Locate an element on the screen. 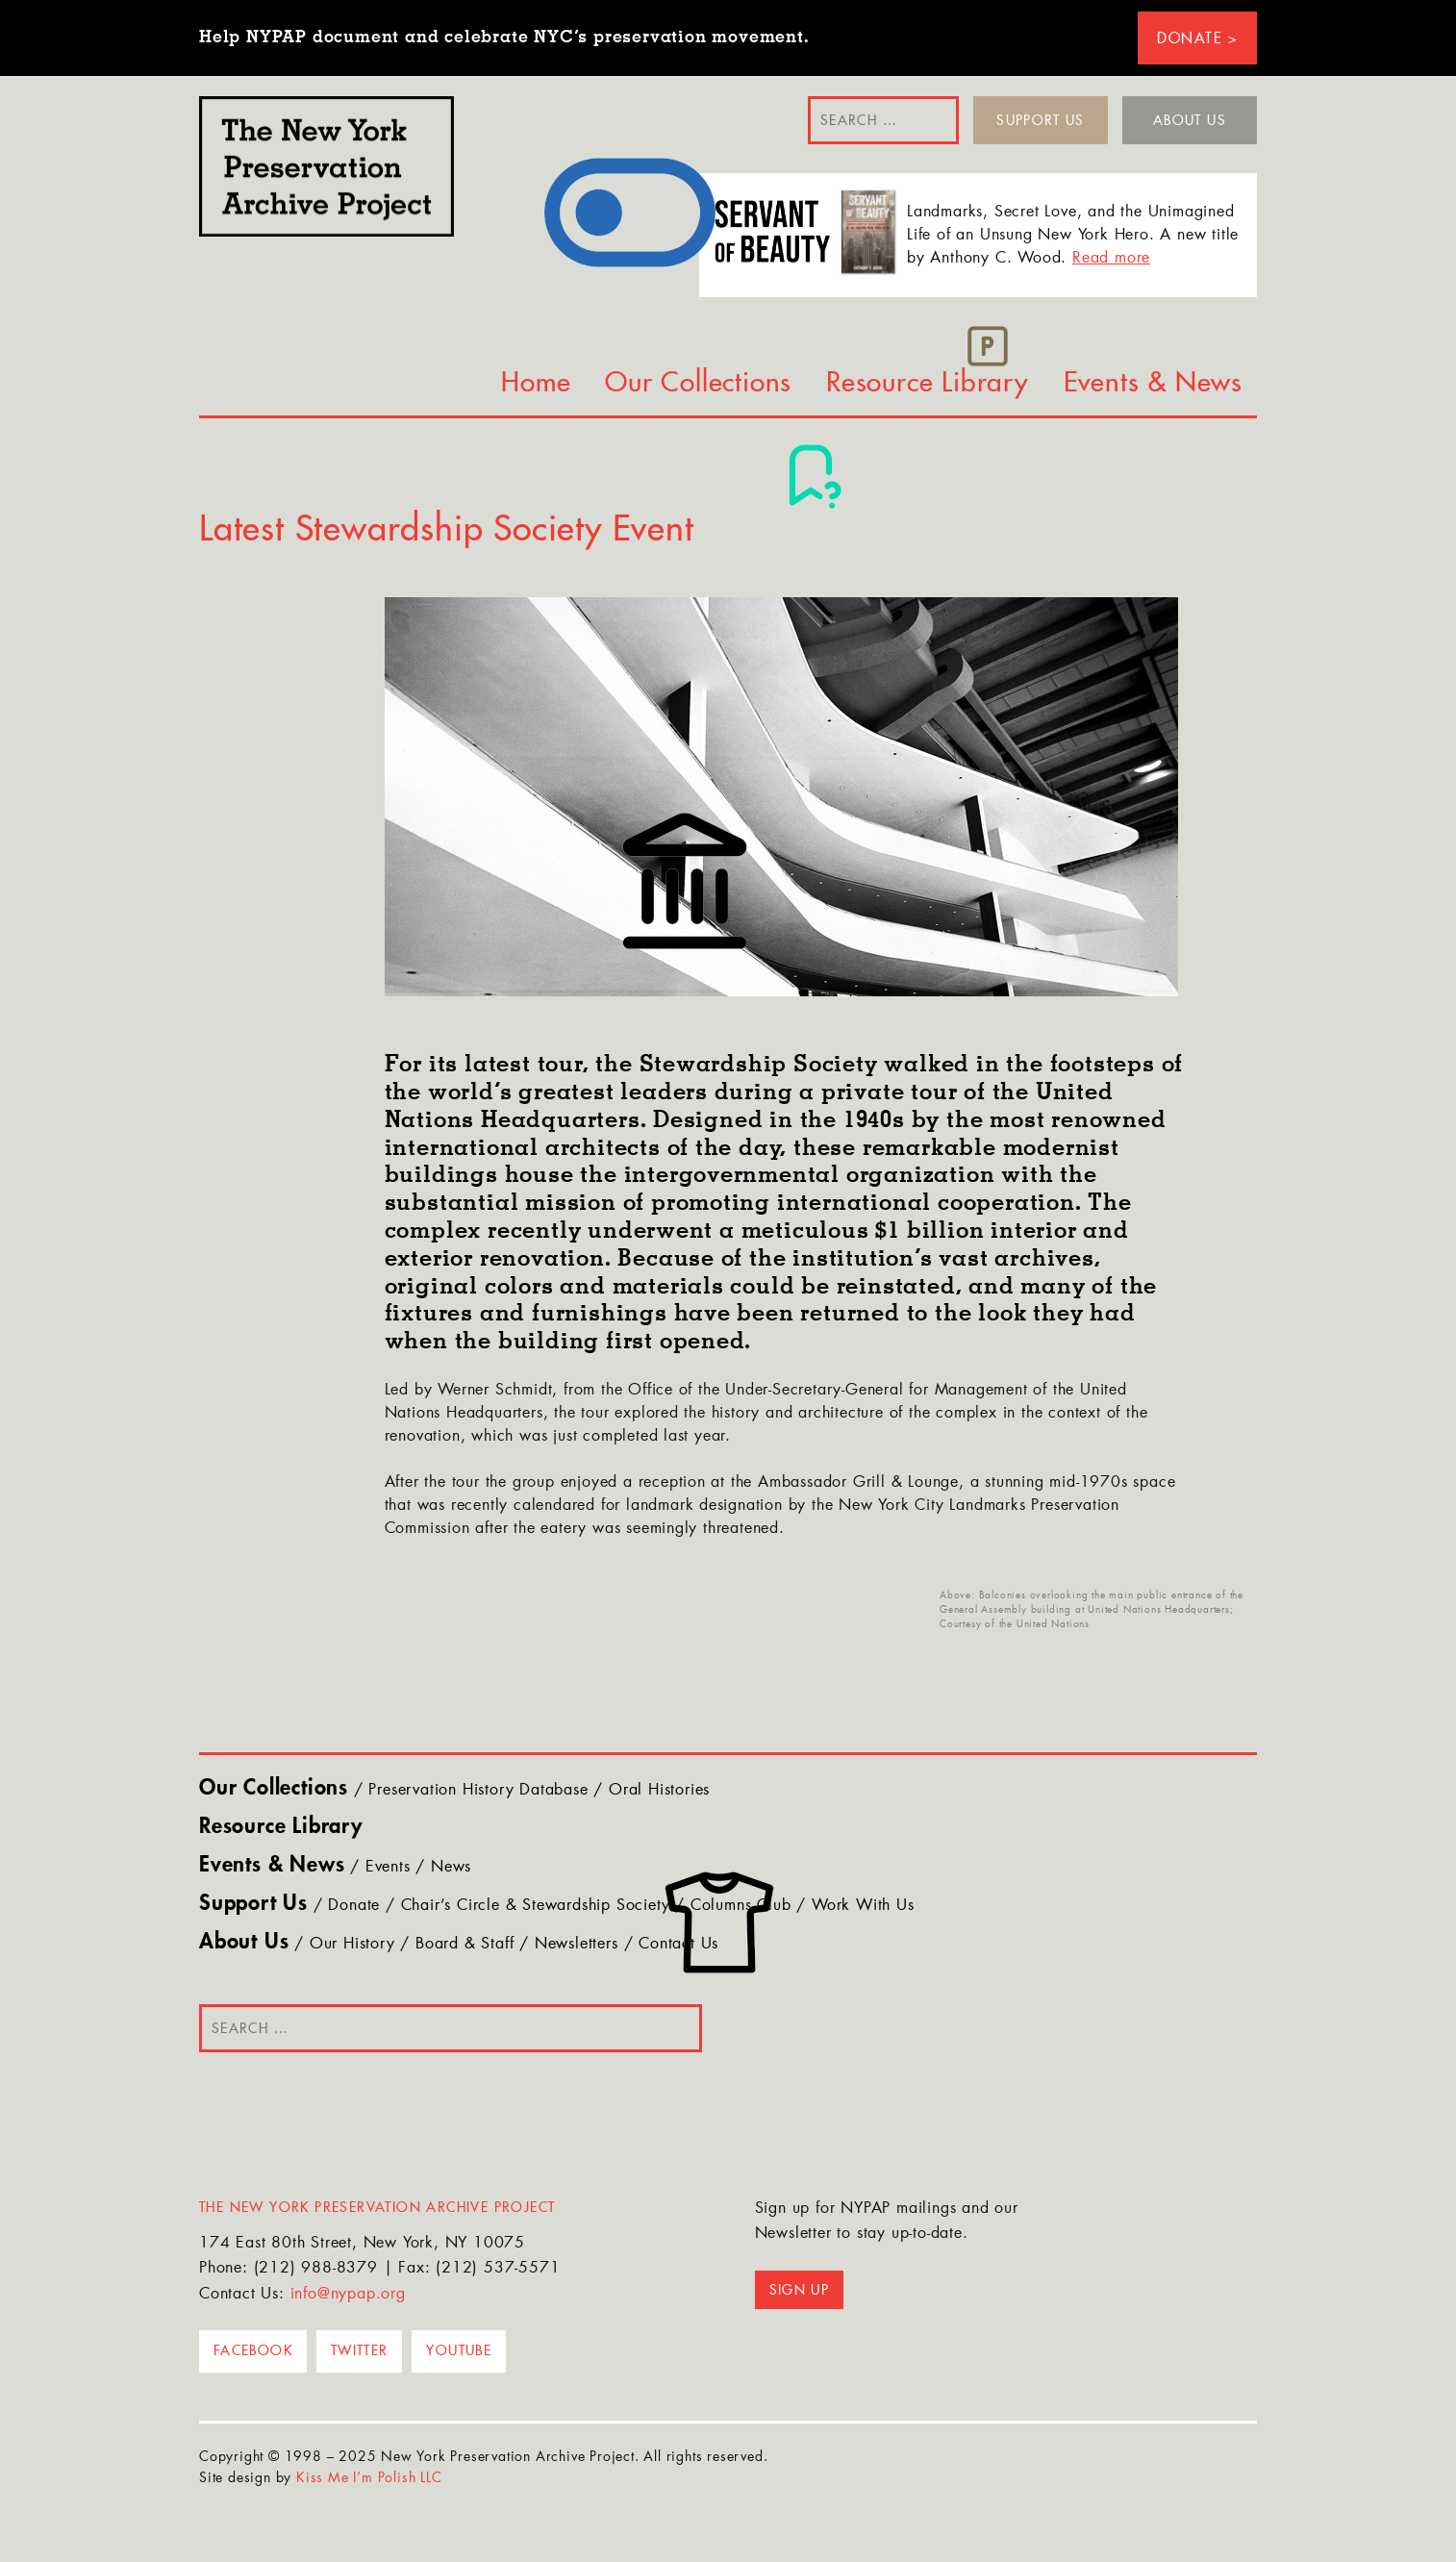 Image resolution: width=1456 pixels, height=2562 pixels. toggle switch in off position is located at coordinates (630, 213).